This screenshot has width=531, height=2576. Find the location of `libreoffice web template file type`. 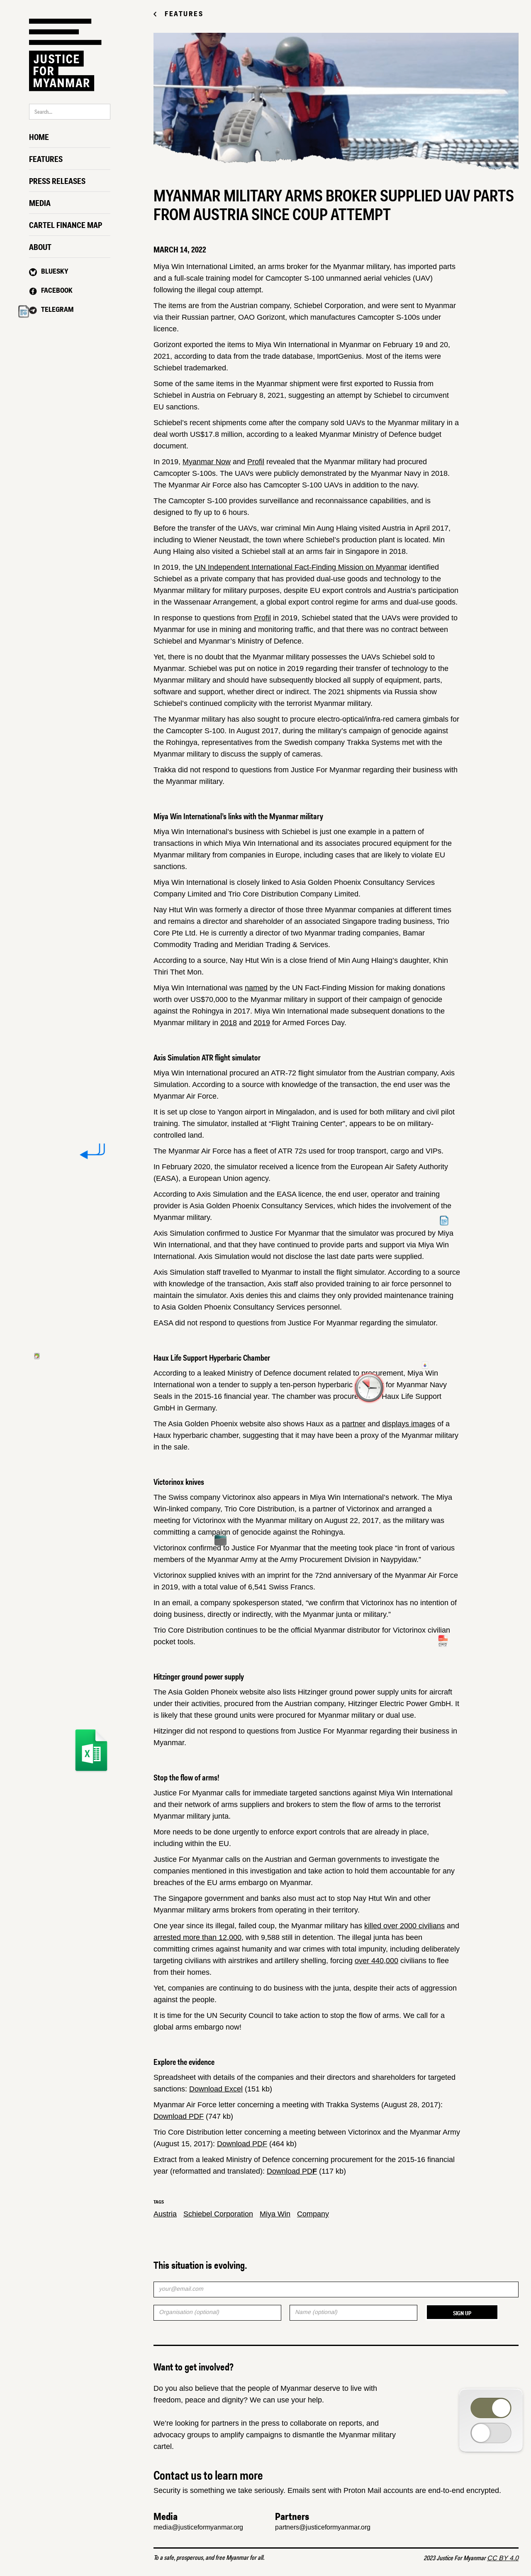

libreoffice web template file type is located at coordinates (24, 311).